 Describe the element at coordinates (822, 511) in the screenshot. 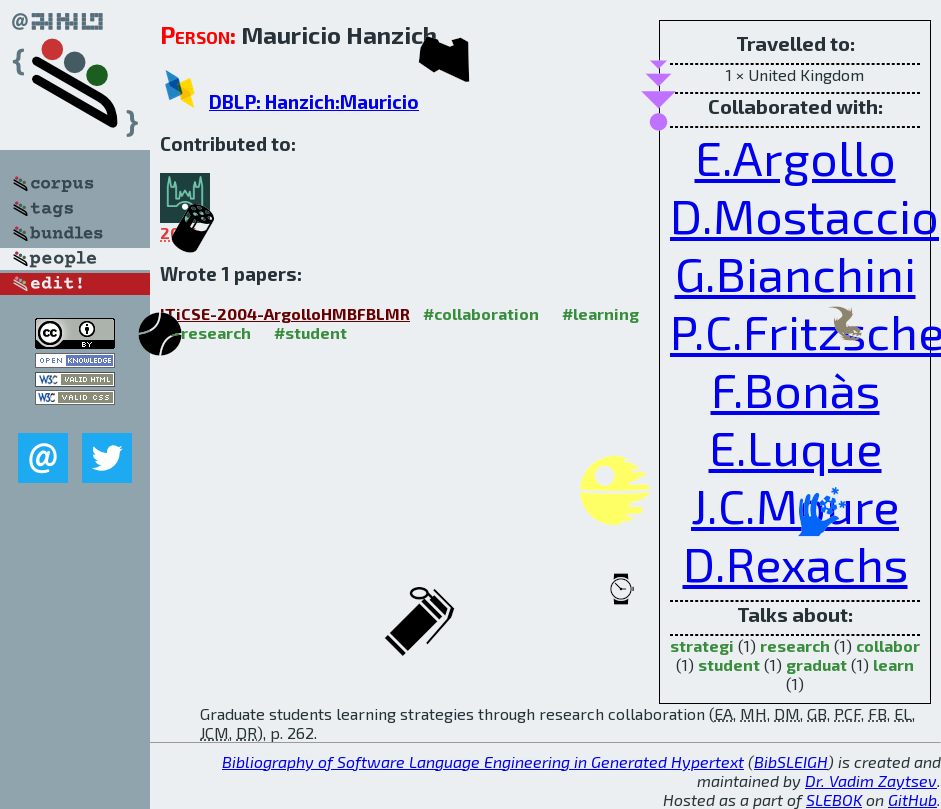

I see `cast an ice or frost spell` at that location.